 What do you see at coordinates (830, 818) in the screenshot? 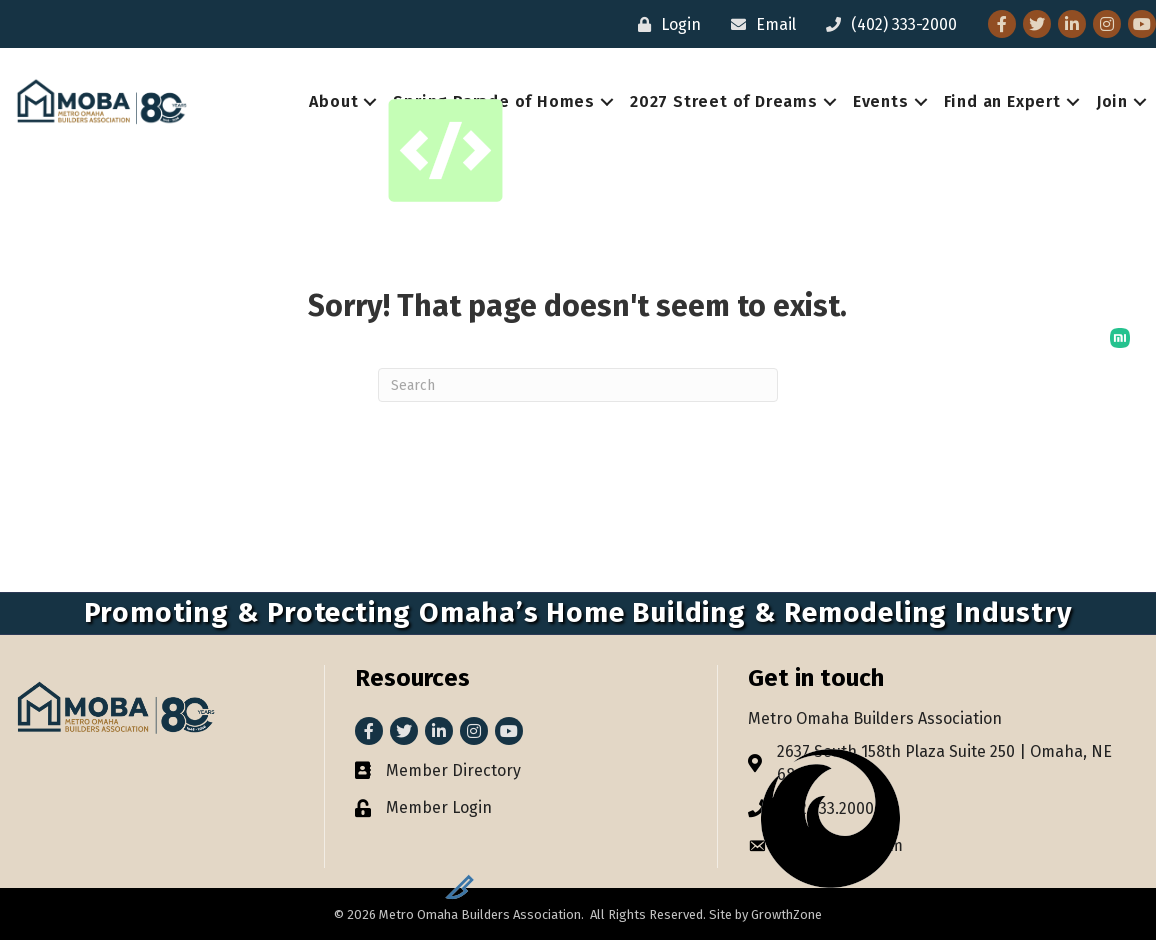
I see `open Firefox browser` at bounding box center [830, 818].